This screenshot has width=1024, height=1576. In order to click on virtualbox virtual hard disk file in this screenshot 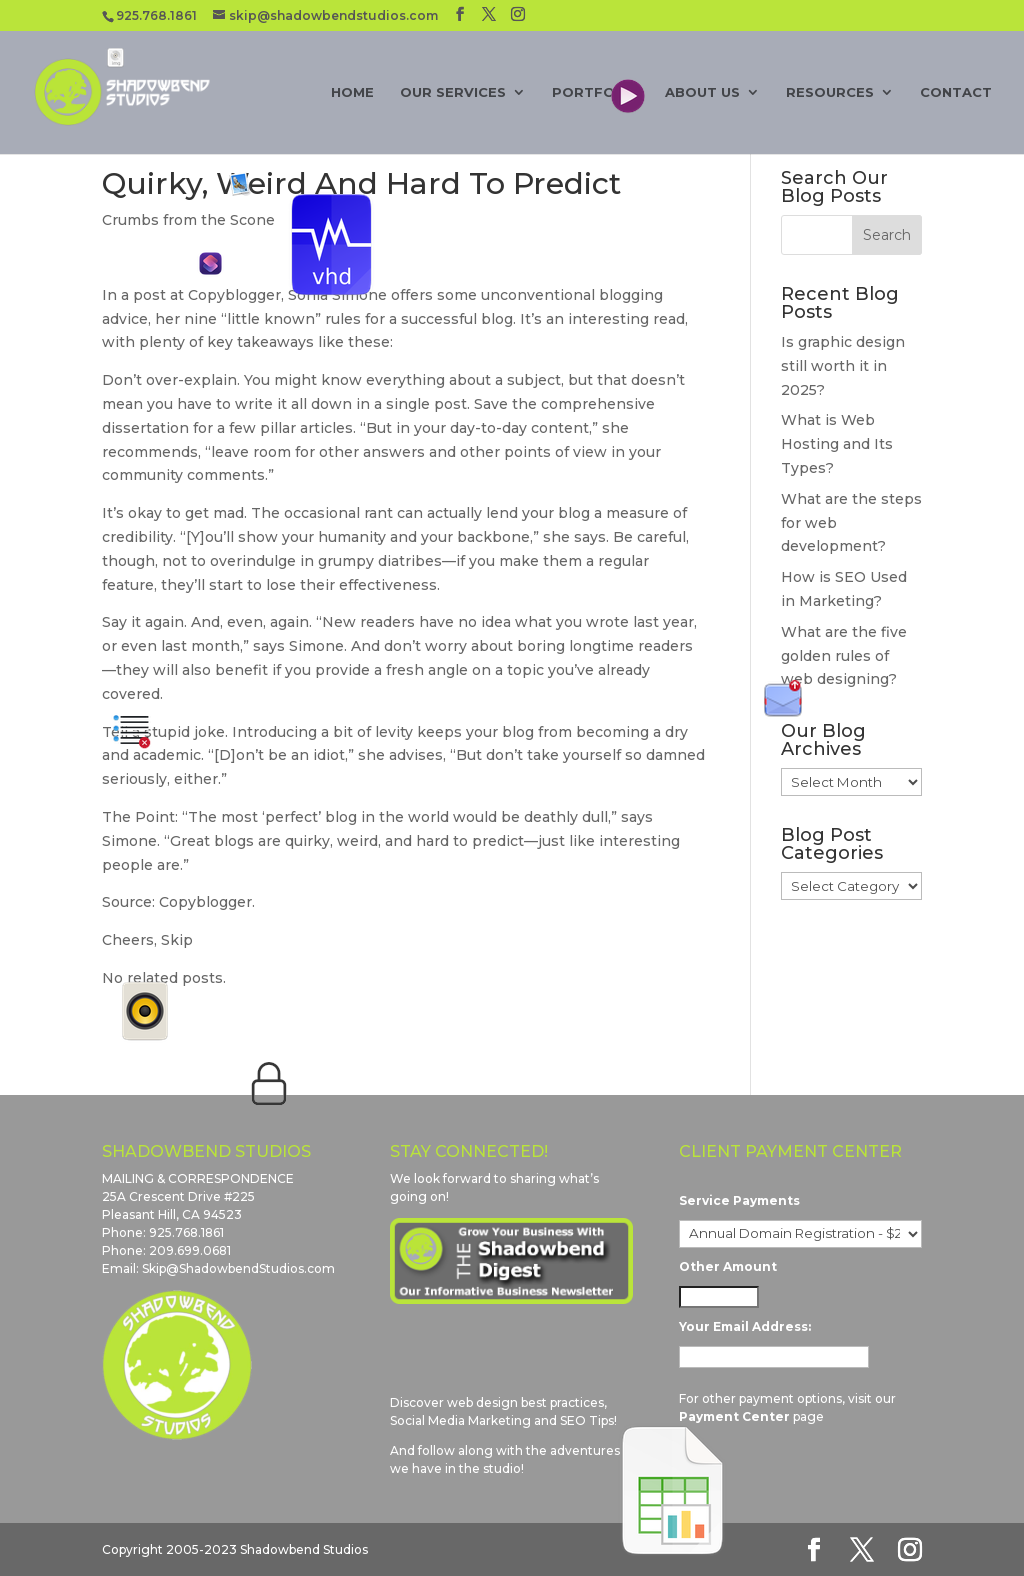, I will do `click(331, 244)`.